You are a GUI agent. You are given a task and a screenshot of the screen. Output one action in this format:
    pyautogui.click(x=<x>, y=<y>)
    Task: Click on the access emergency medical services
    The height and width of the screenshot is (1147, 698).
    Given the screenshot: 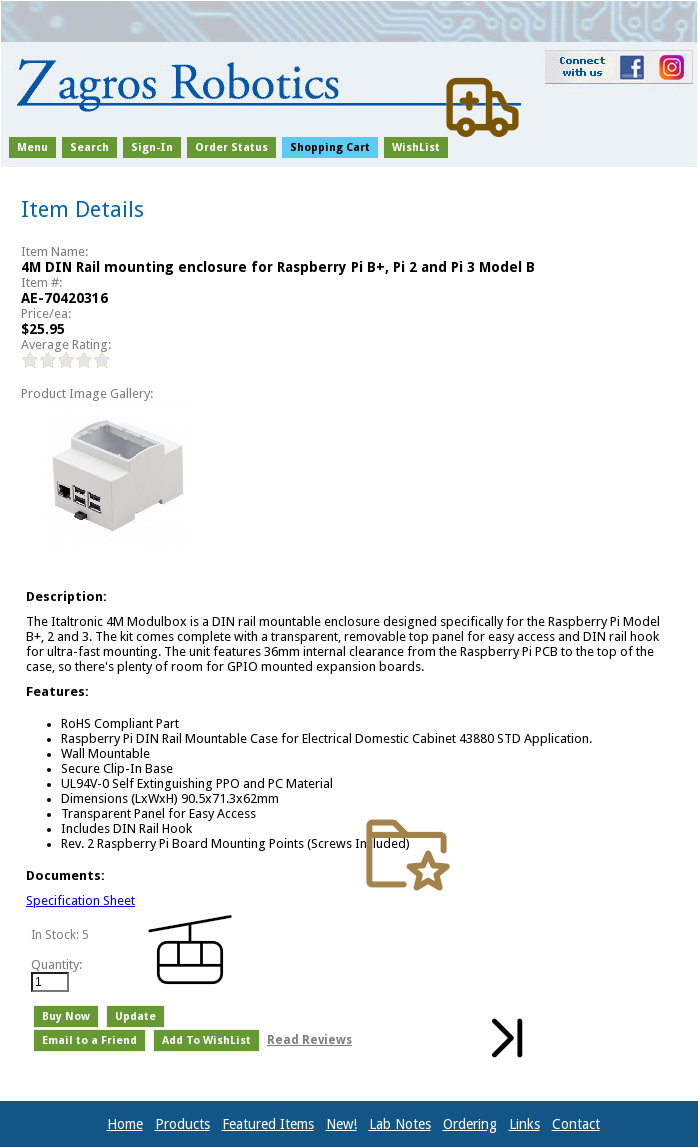 What is the action you would take?
    pyautogui.click(x=482, y=107)
    